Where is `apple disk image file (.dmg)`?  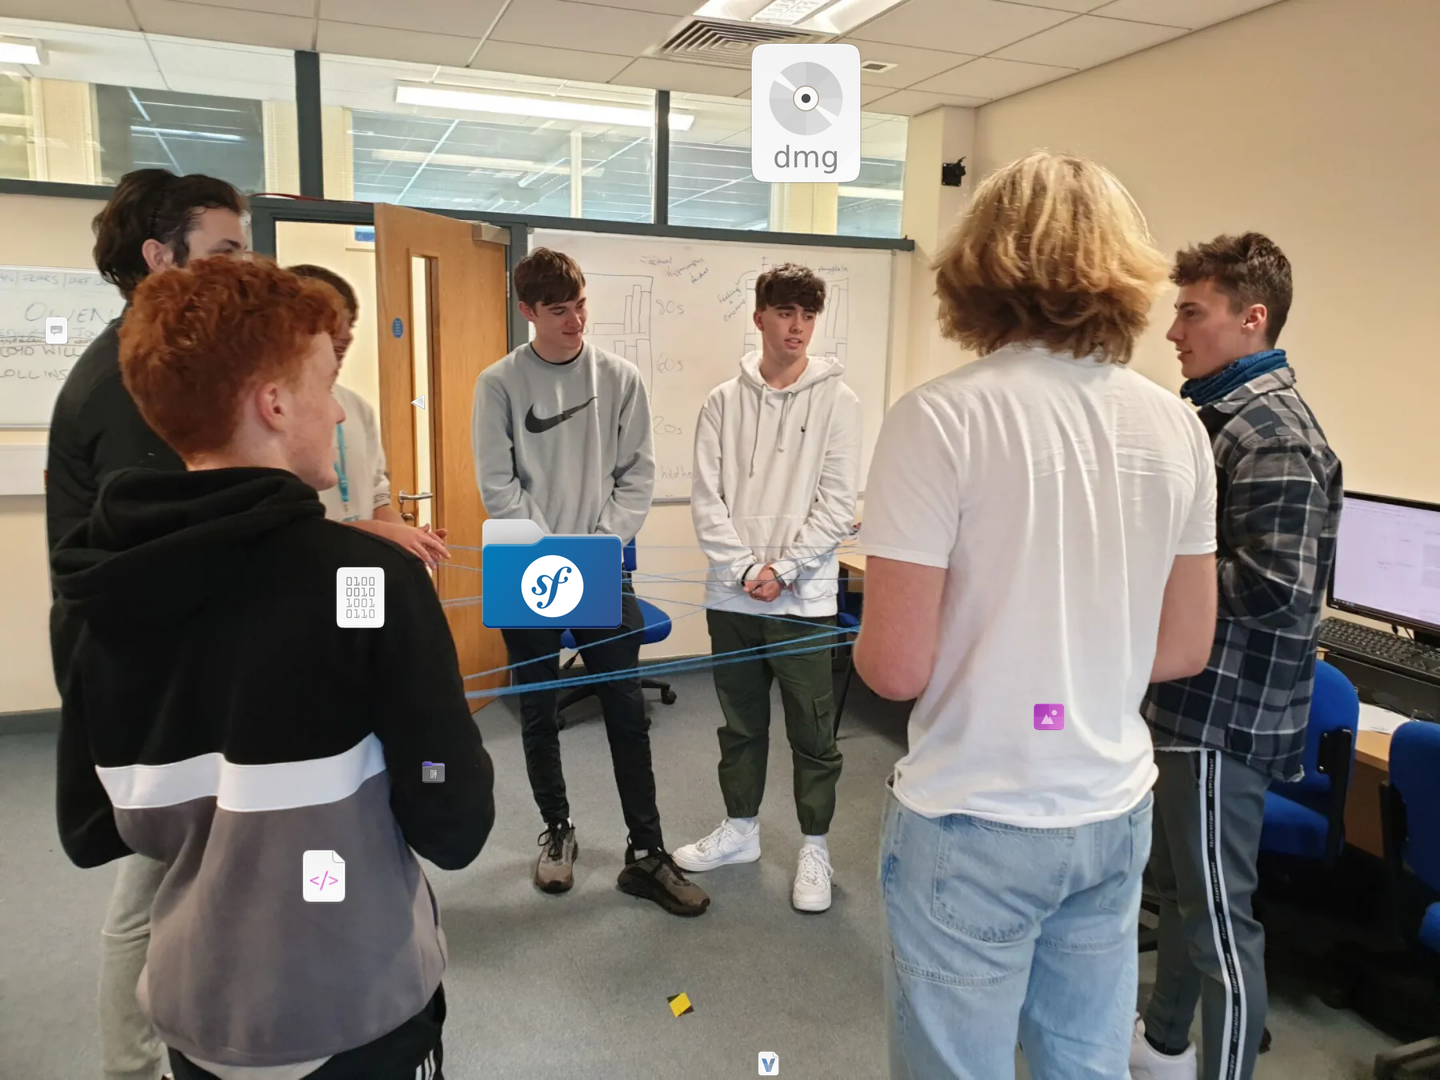
apple disk image file (.dmg) is located at coordinates (806, 113).